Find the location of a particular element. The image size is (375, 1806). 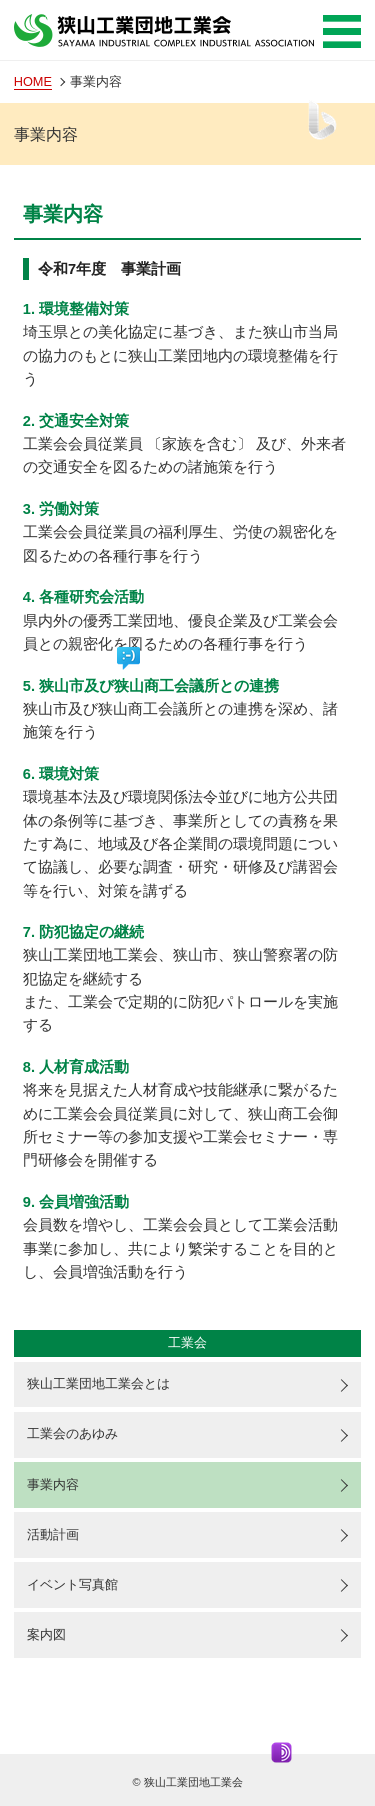

open the messaging app is located at coordinates (128, 658).